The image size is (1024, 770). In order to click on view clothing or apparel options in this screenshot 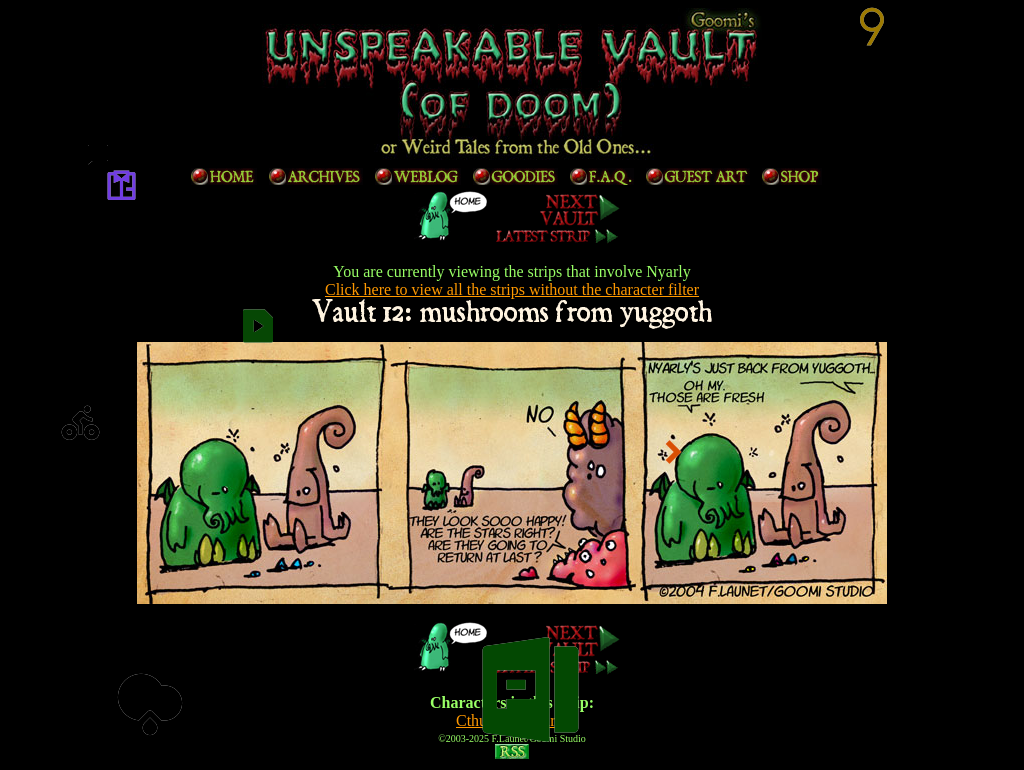, I will do `click(121, 184)`.